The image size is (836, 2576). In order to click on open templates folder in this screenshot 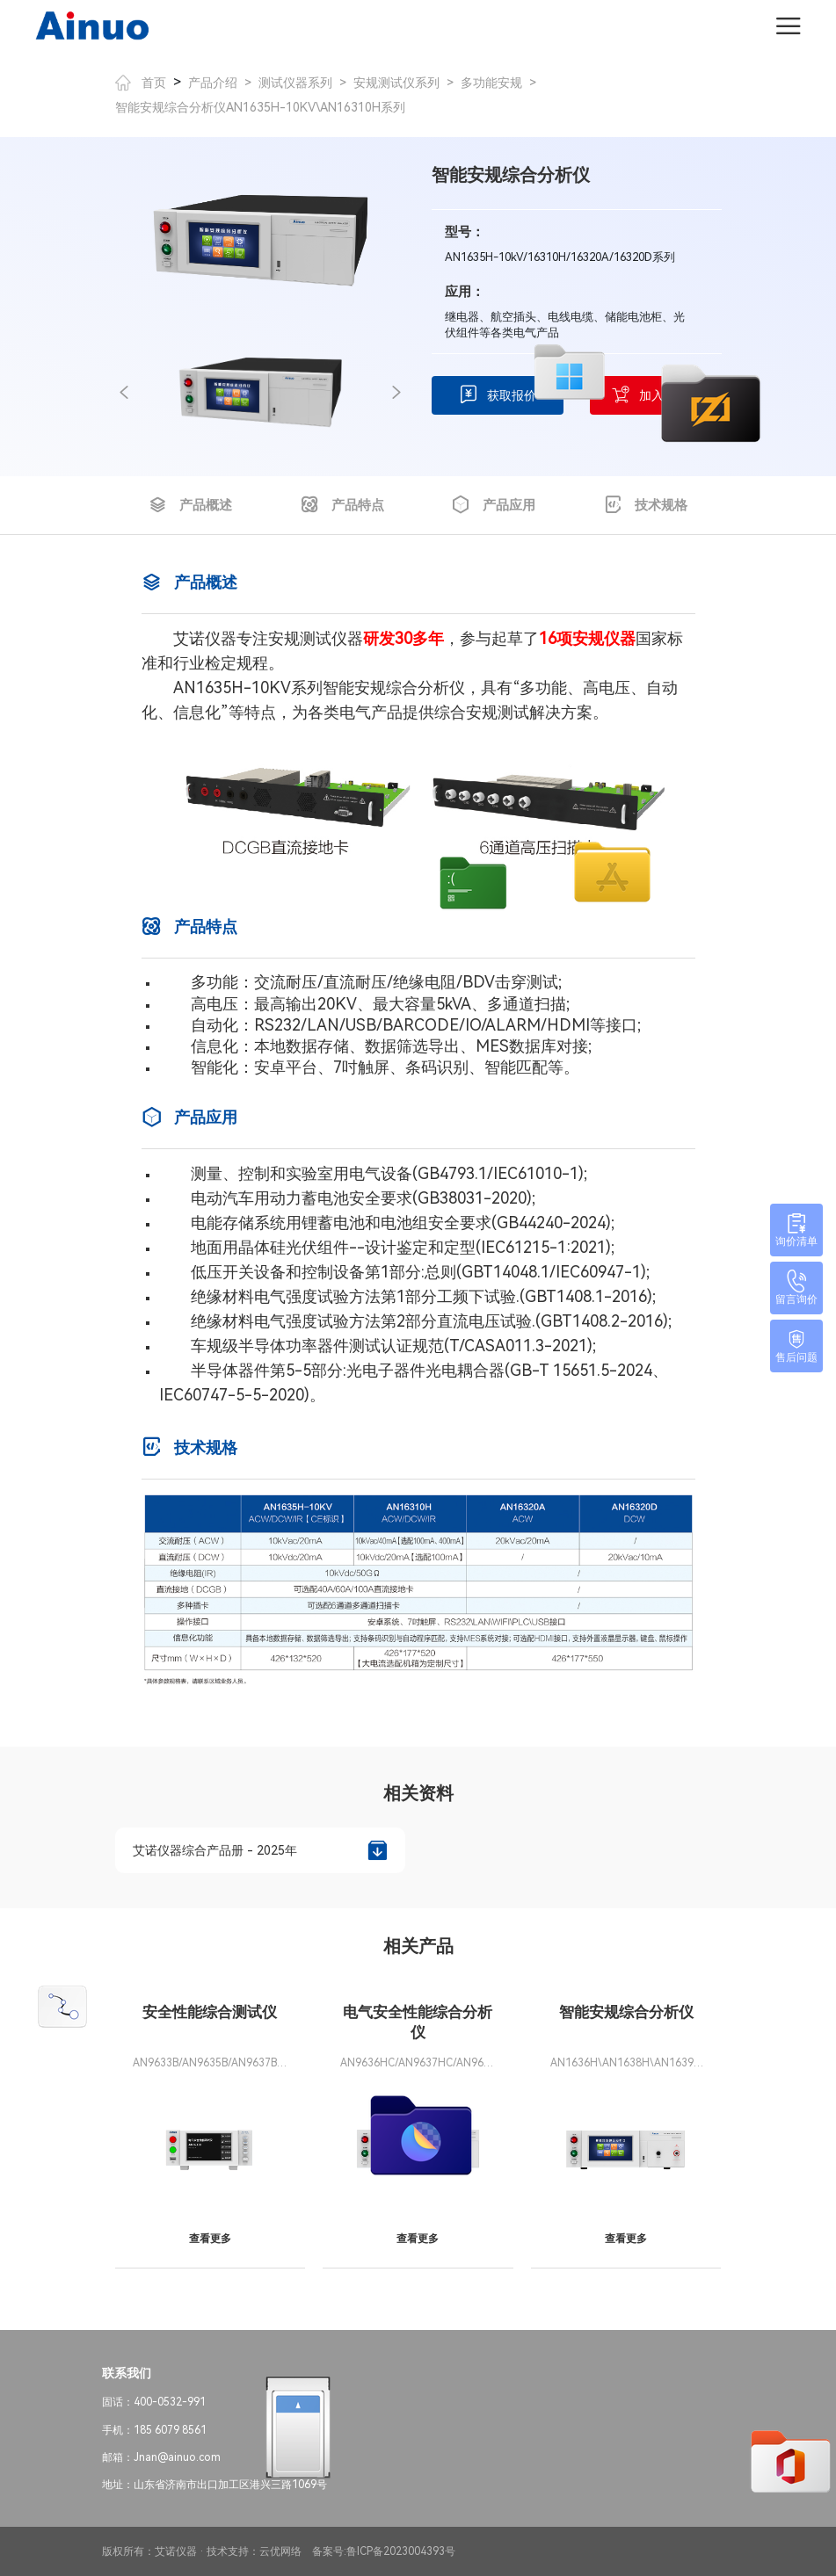, I will do `click(612, 872)`.